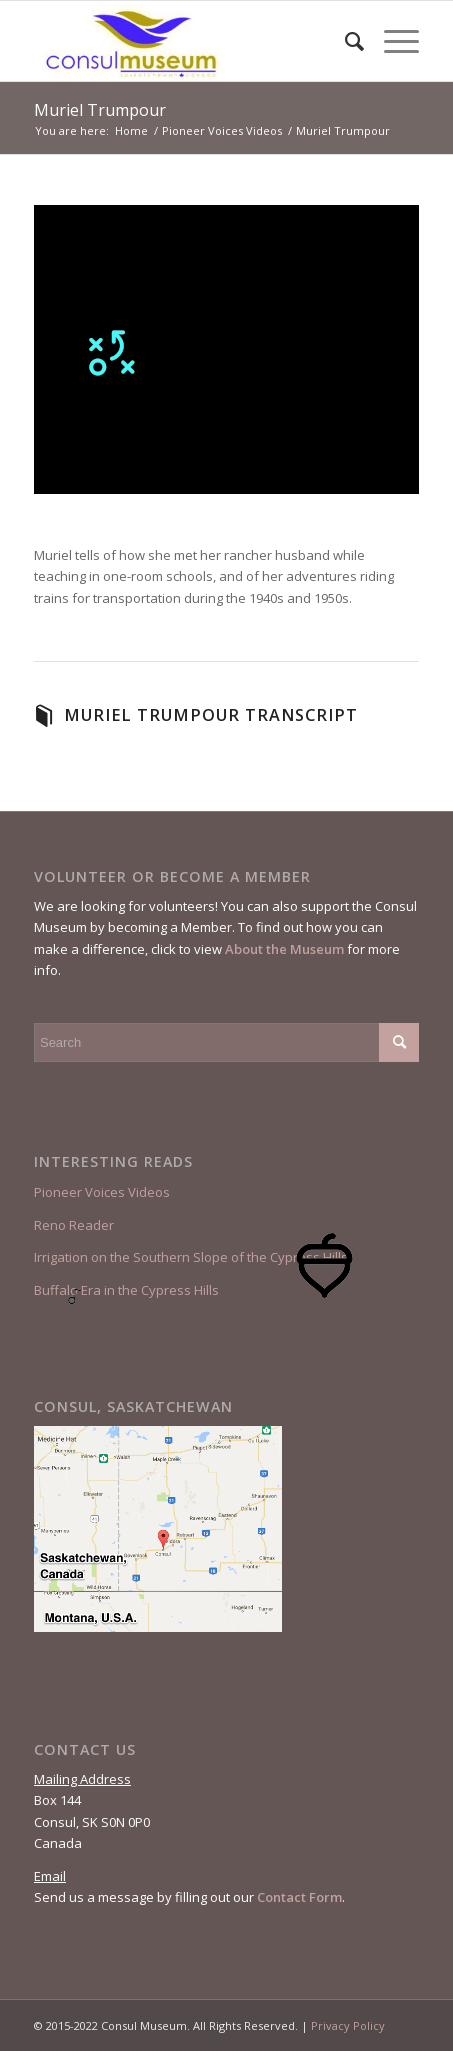 The width and height of the screenshot is (453, 2051). What do you see at coordinates (110, 353) in the screenshot?
I see `view game plan or strategy options` at bounding box center [110, 353].